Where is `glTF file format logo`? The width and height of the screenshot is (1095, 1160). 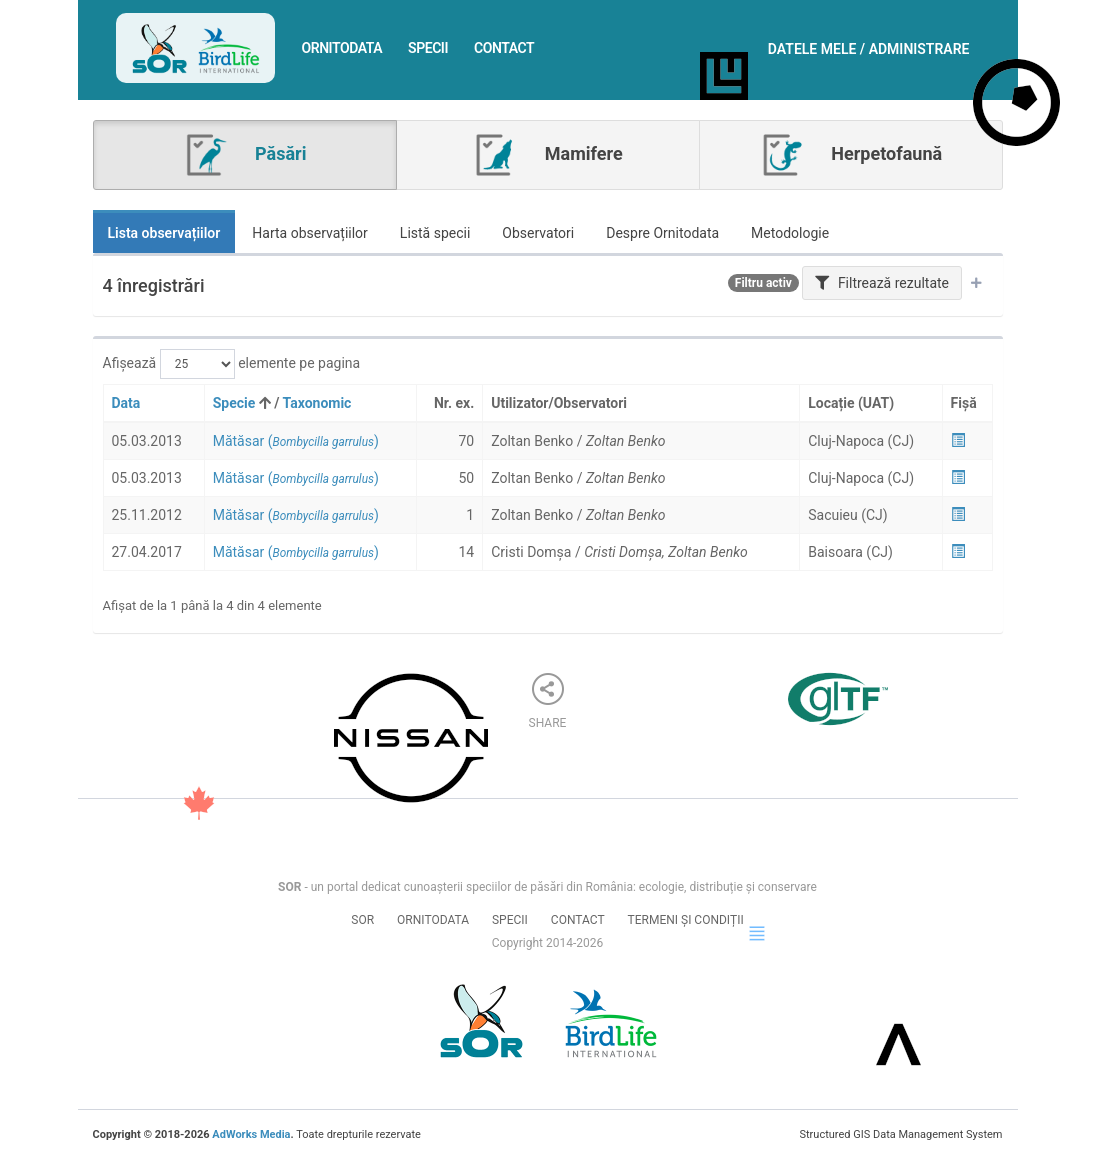
glTF file format logo is located at coordinates (838, 699).